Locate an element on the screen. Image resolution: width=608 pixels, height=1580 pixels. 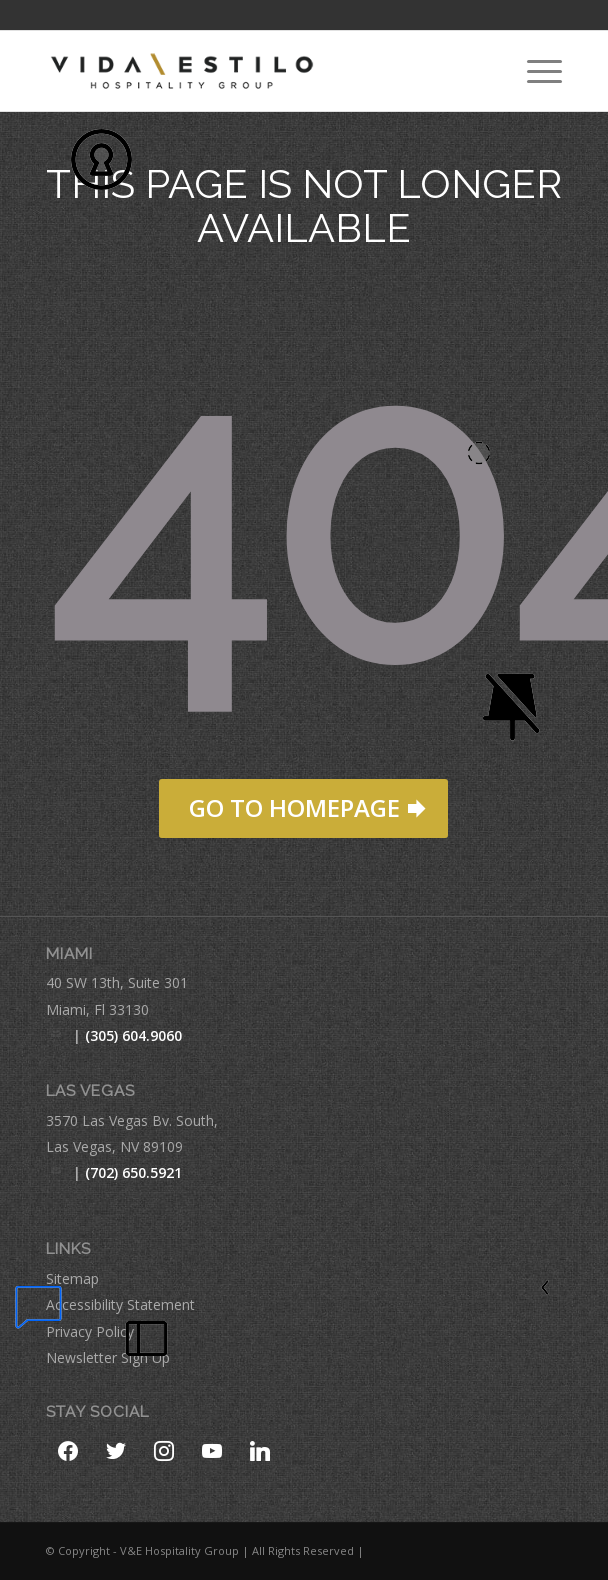
access security or privacy settings is located at coordinates (101, 159).